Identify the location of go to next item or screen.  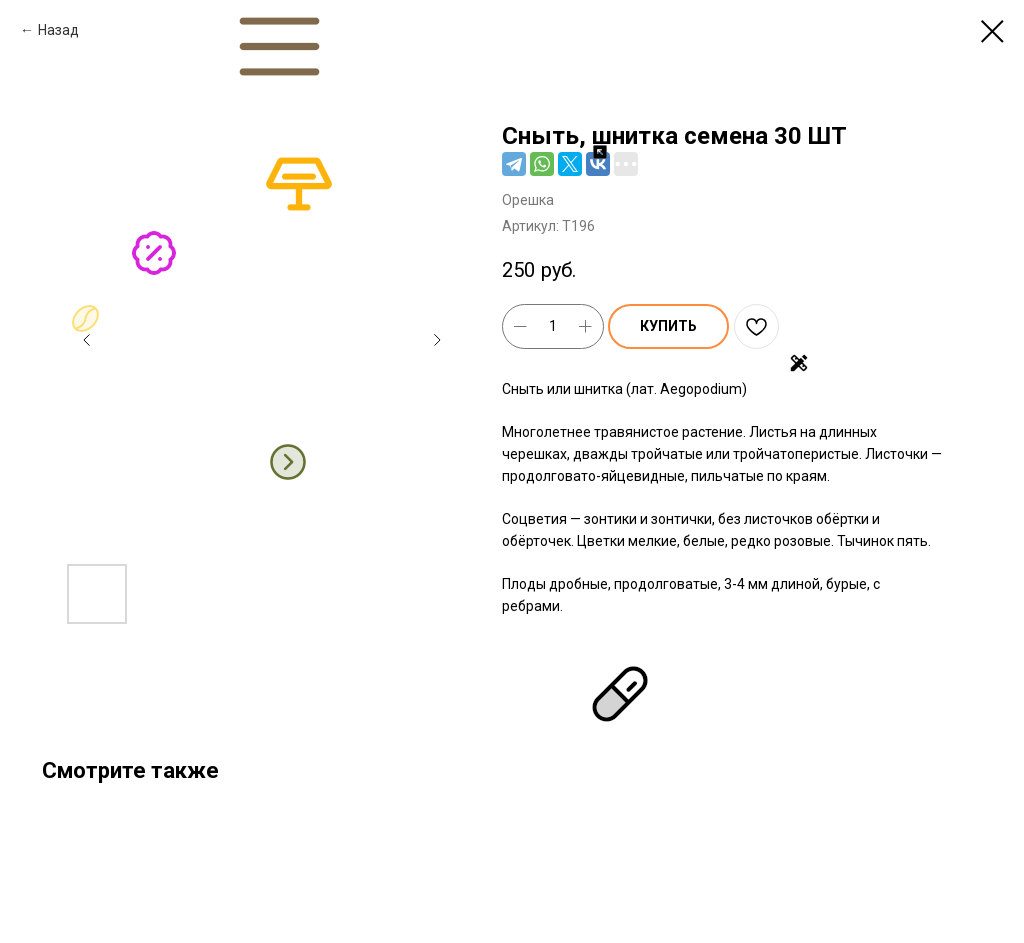
(288, 462).